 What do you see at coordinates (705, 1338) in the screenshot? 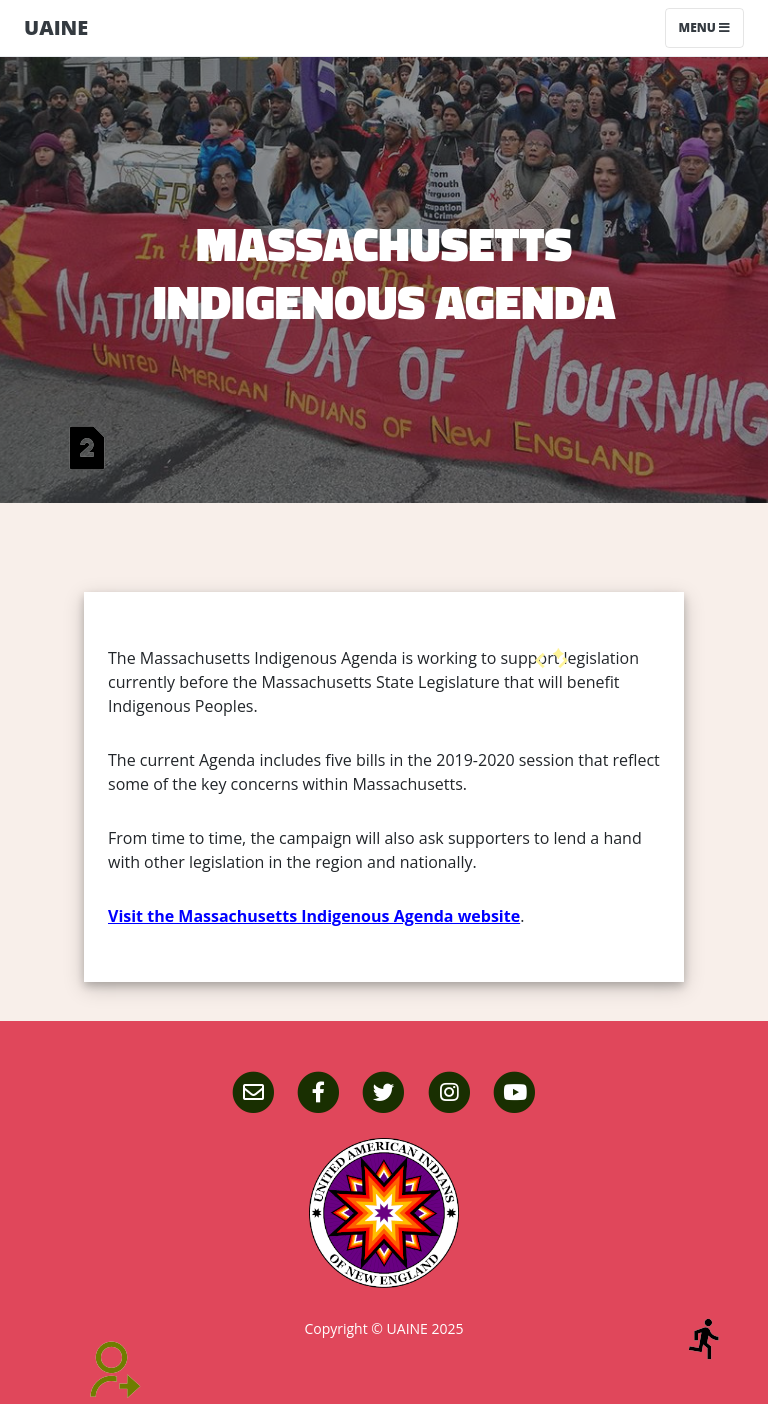
I see `start running or jogging activity` at bounding box center [705, 1338].